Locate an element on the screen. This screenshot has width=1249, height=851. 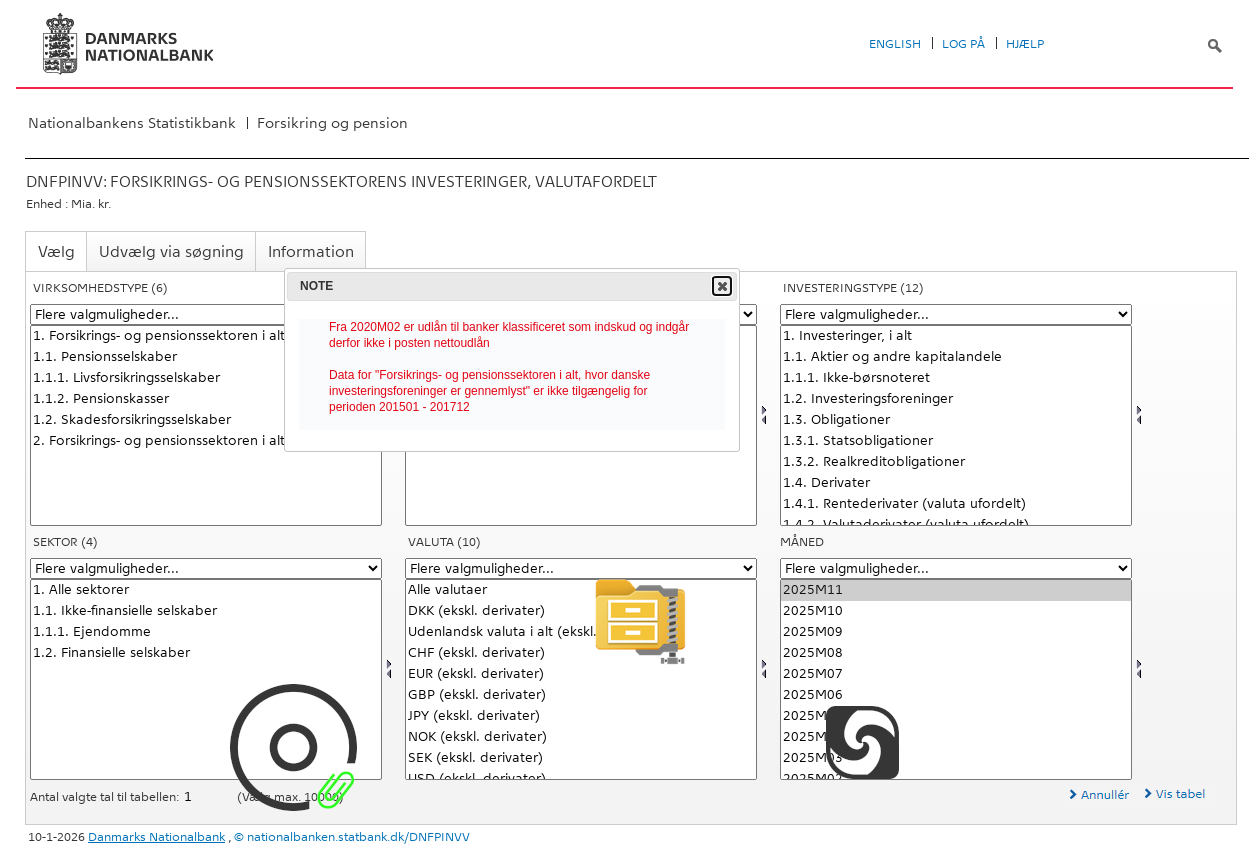
open compressed files folder is located at coordinates (640, 617).